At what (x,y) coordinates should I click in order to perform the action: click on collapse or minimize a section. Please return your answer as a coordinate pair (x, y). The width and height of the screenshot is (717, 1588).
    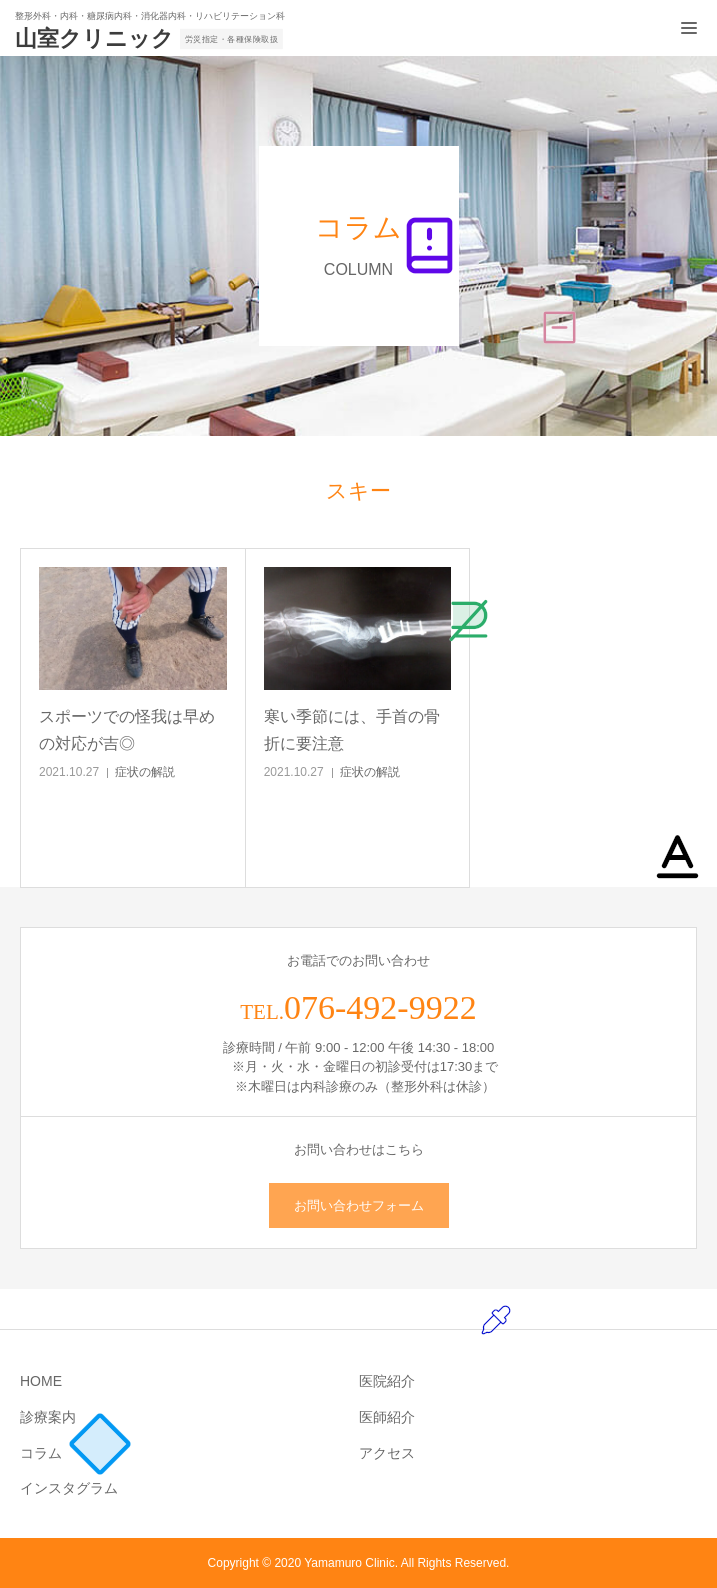
    Looking at the image, I should click on (559, 327).